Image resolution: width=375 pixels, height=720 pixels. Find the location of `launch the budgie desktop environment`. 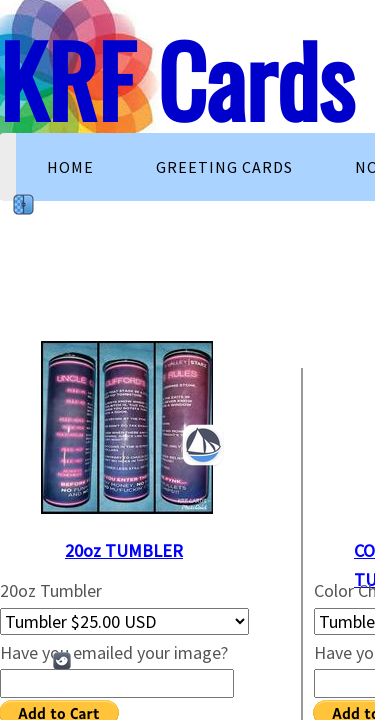

launch the budgie desktop environment is located at coordinates (62, 661).